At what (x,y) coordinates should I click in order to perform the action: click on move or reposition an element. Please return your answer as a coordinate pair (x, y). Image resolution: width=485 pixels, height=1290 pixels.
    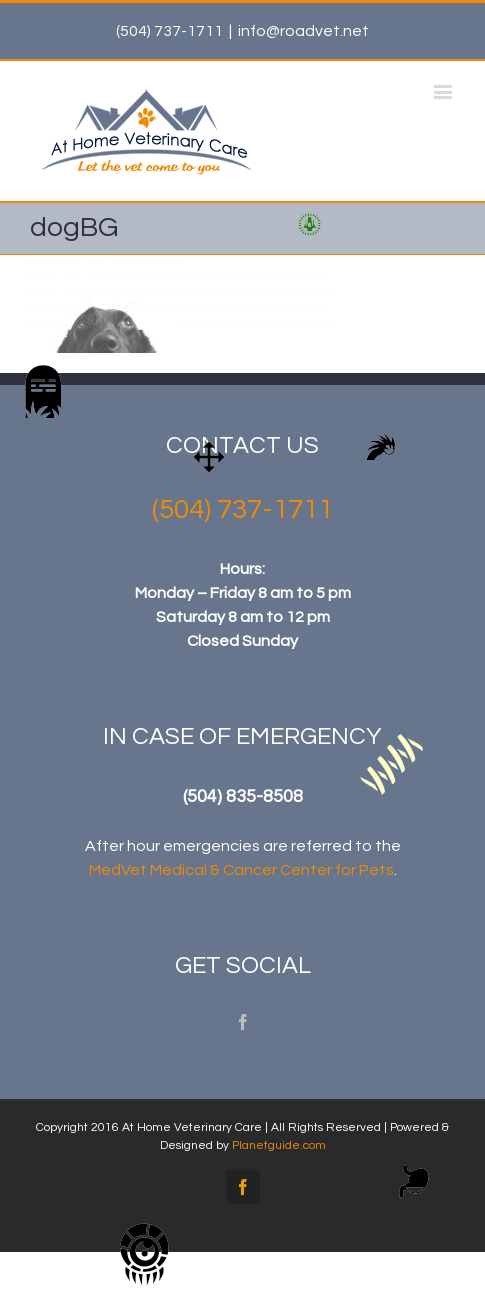
    Looking at the image, I should click on (209, 457).